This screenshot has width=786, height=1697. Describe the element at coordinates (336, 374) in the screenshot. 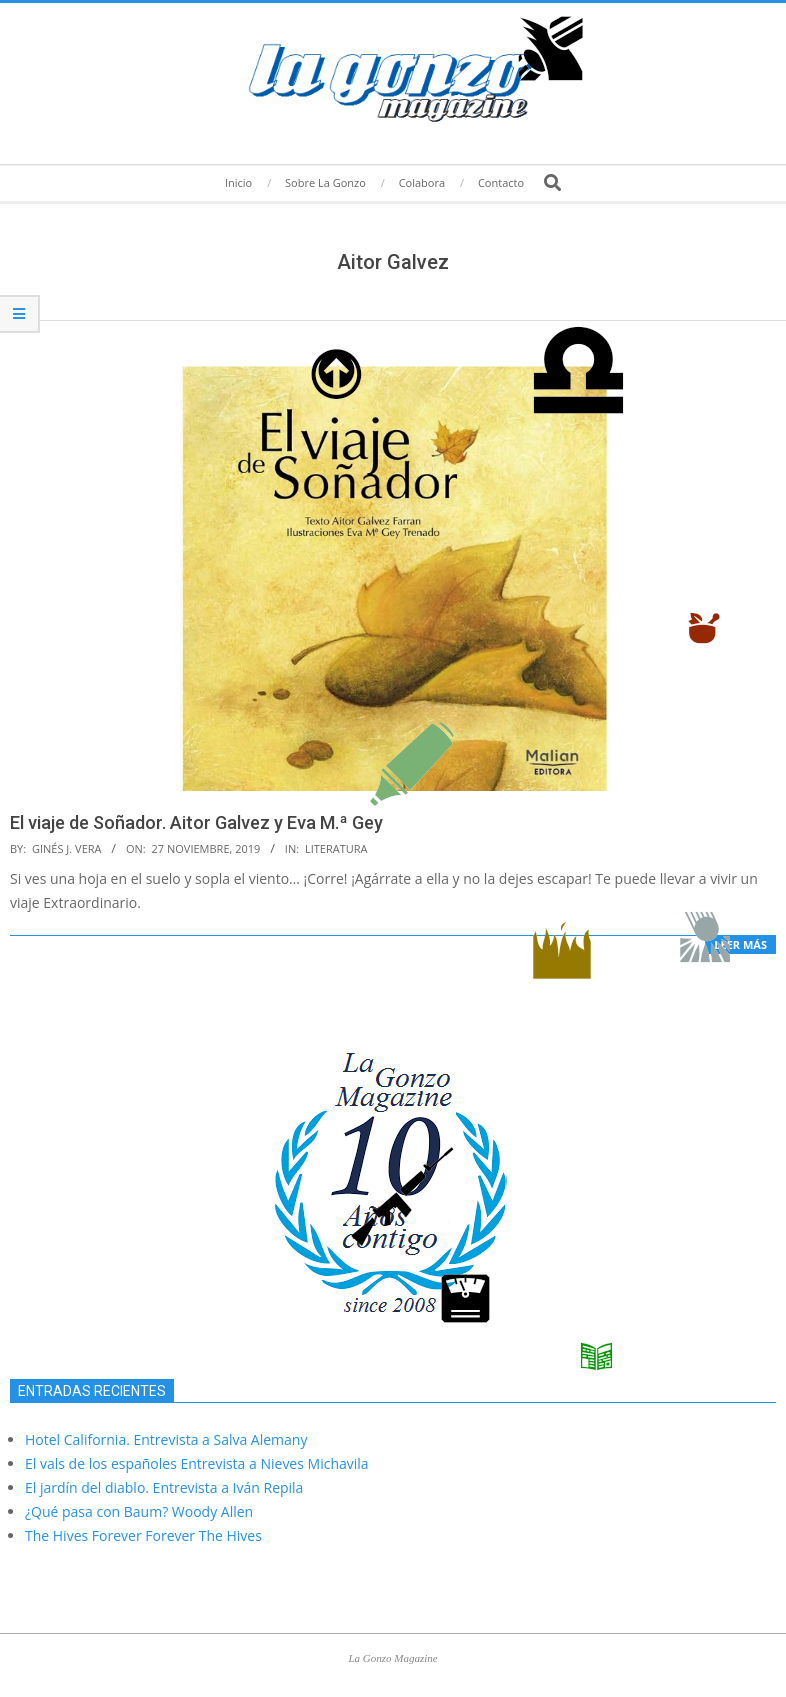

I see `indicates north or upward direction in a game compass` at that location.